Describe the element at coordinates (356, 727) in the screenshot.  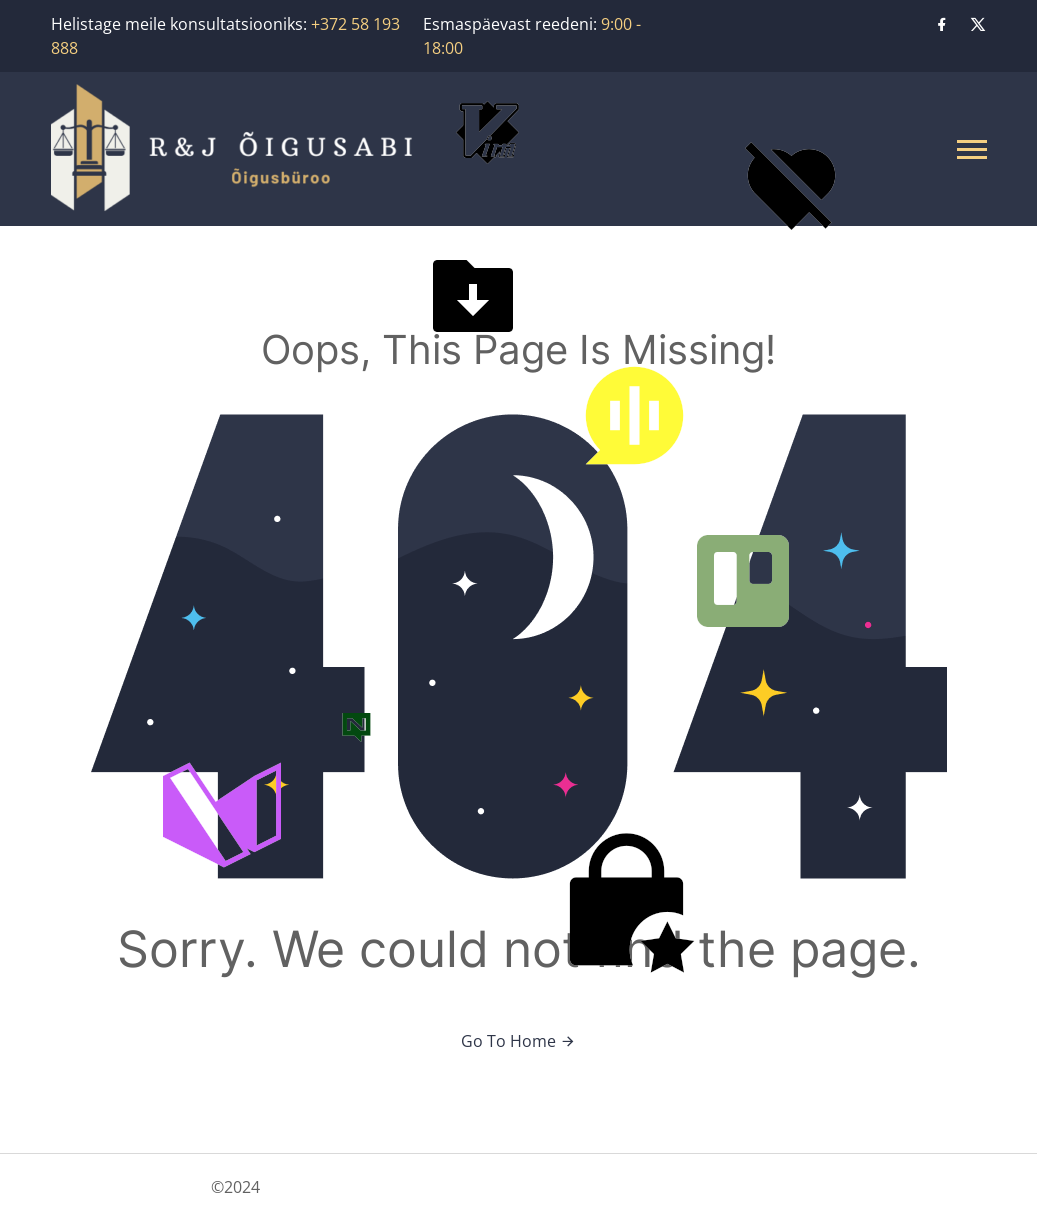
I see `NATS.io messaging system logo` at that location.